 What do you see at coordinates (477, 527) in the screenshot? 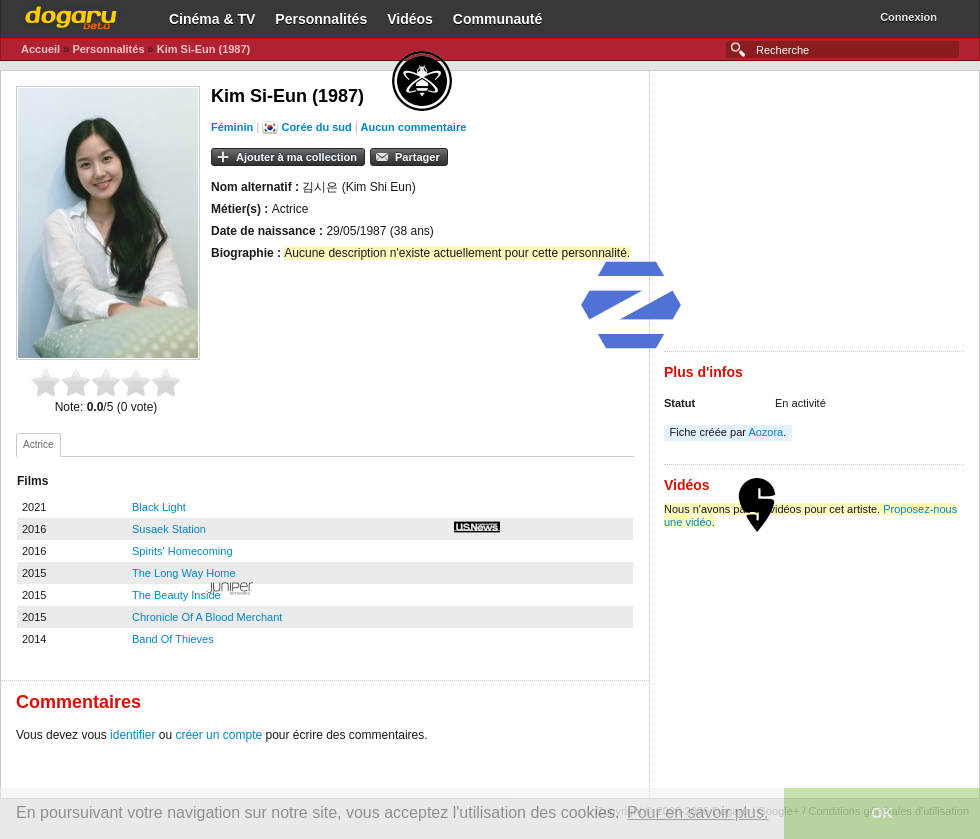
I see `visit U.S. News & World Report website` at bounding box center [477, 527].